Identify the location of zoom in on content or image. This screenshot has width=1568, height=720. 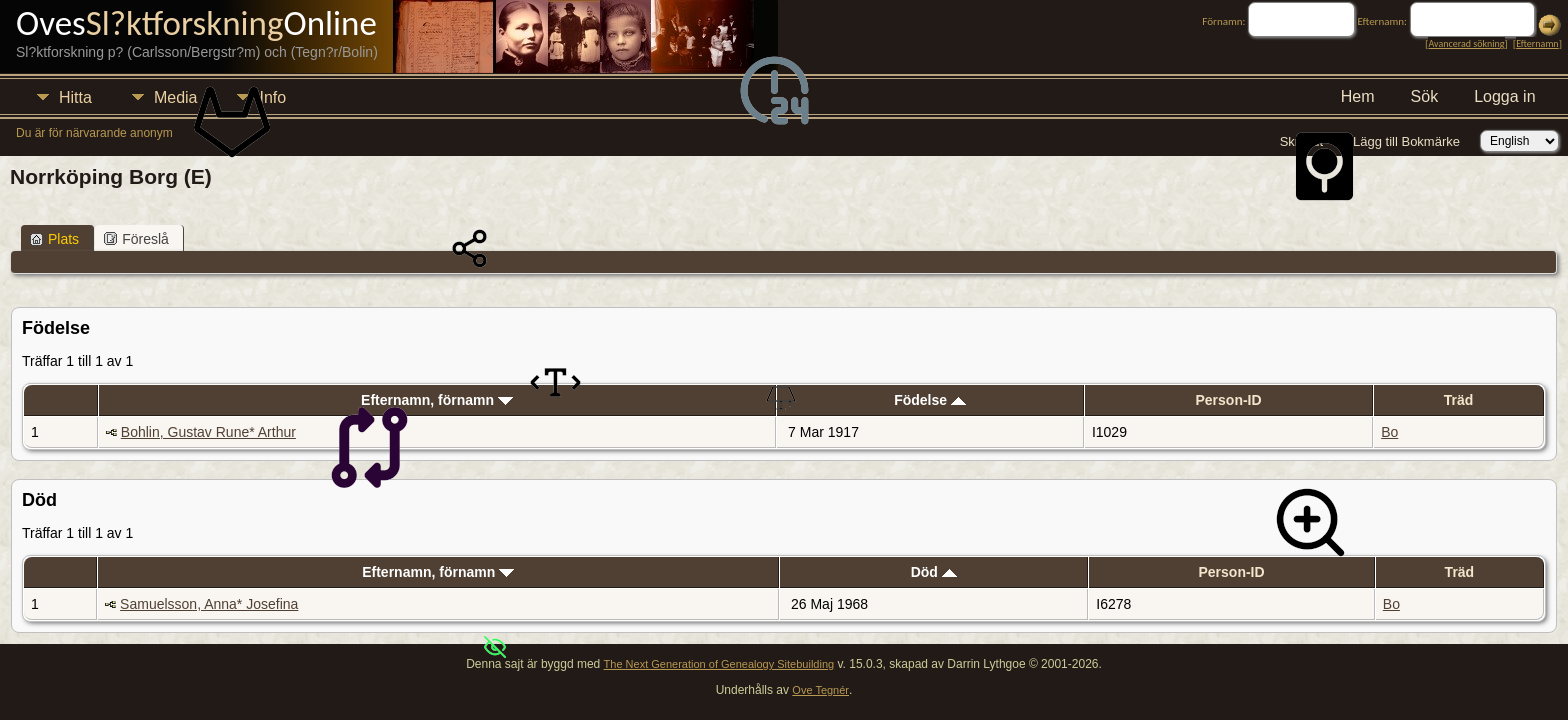
(1310, 522).